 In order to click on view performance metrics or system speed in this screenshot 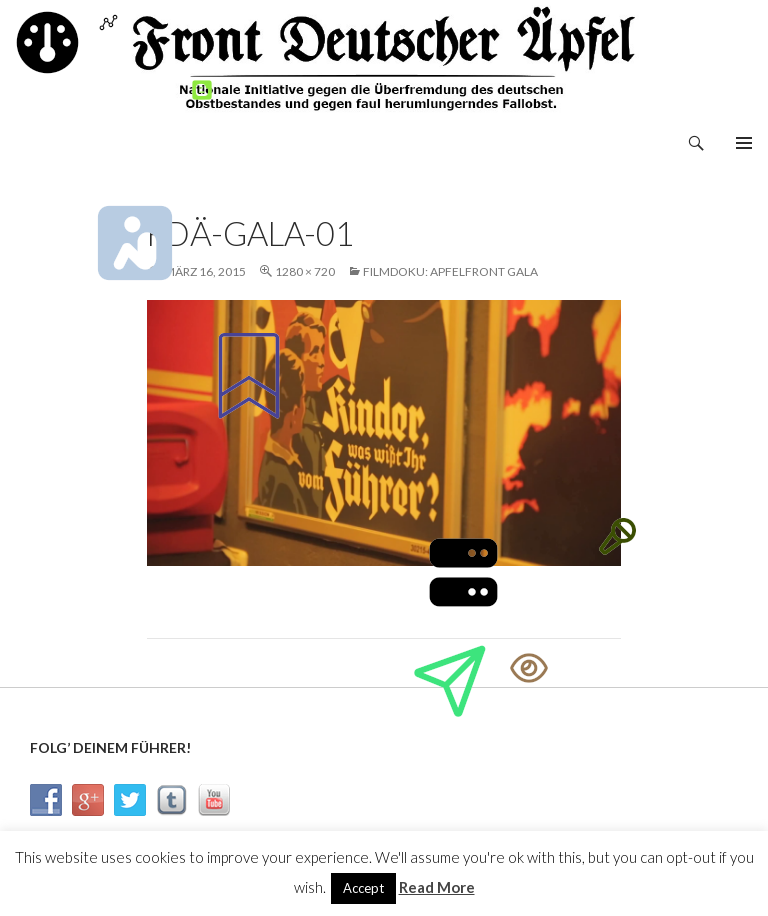, I will do `click(47, 42)`.